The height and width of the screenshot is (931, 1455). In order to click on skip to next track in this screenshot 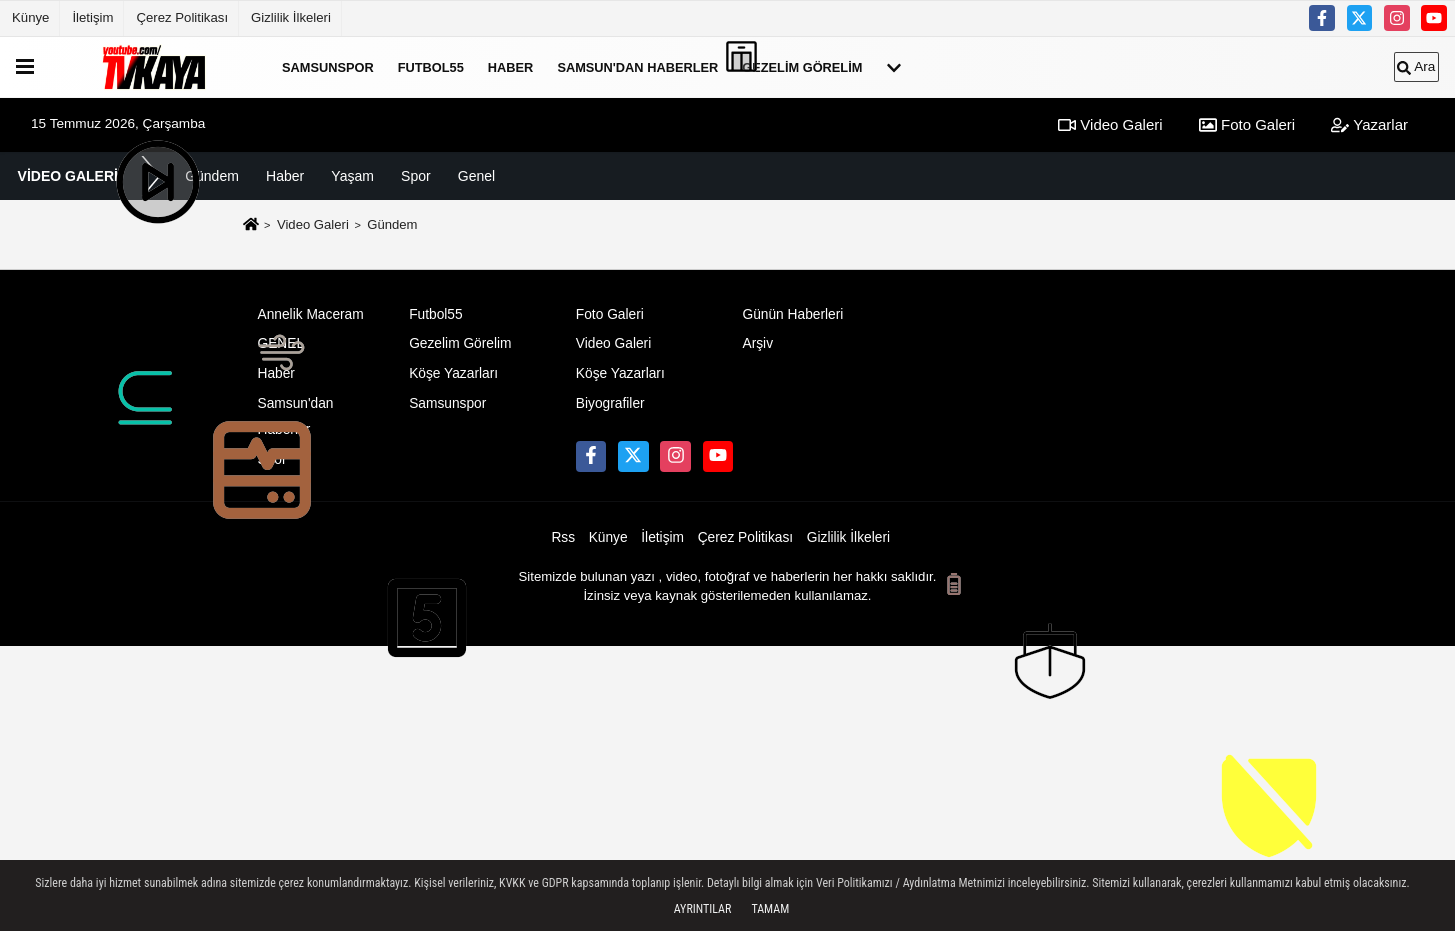, I will do `click(158, 182)`.